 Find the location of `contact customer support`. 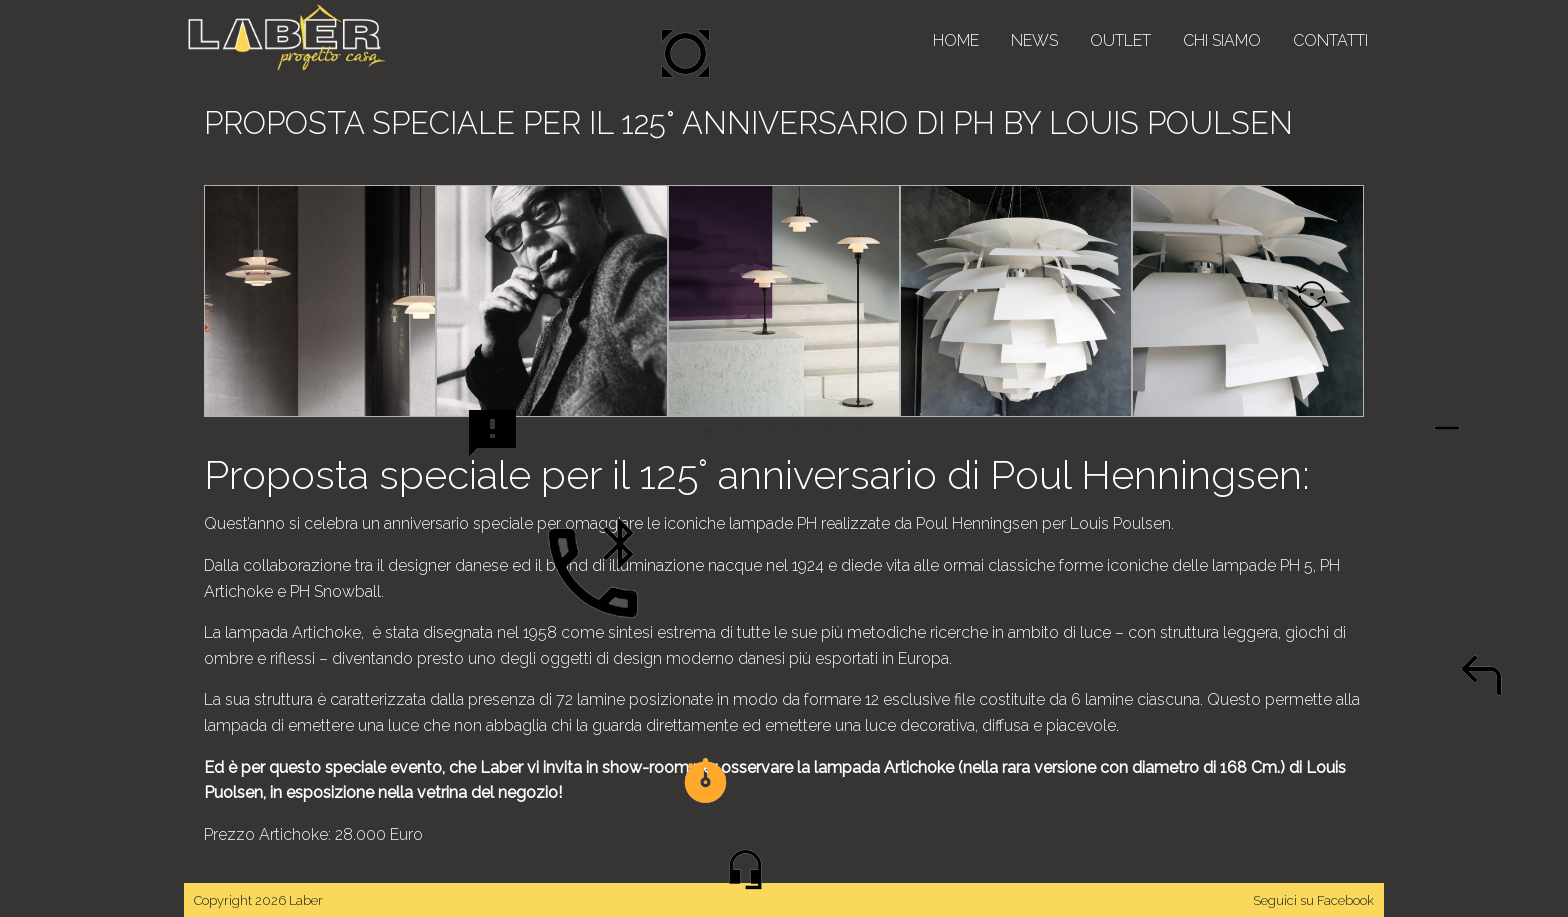

contact customer support is located at coordinates (745, 869).